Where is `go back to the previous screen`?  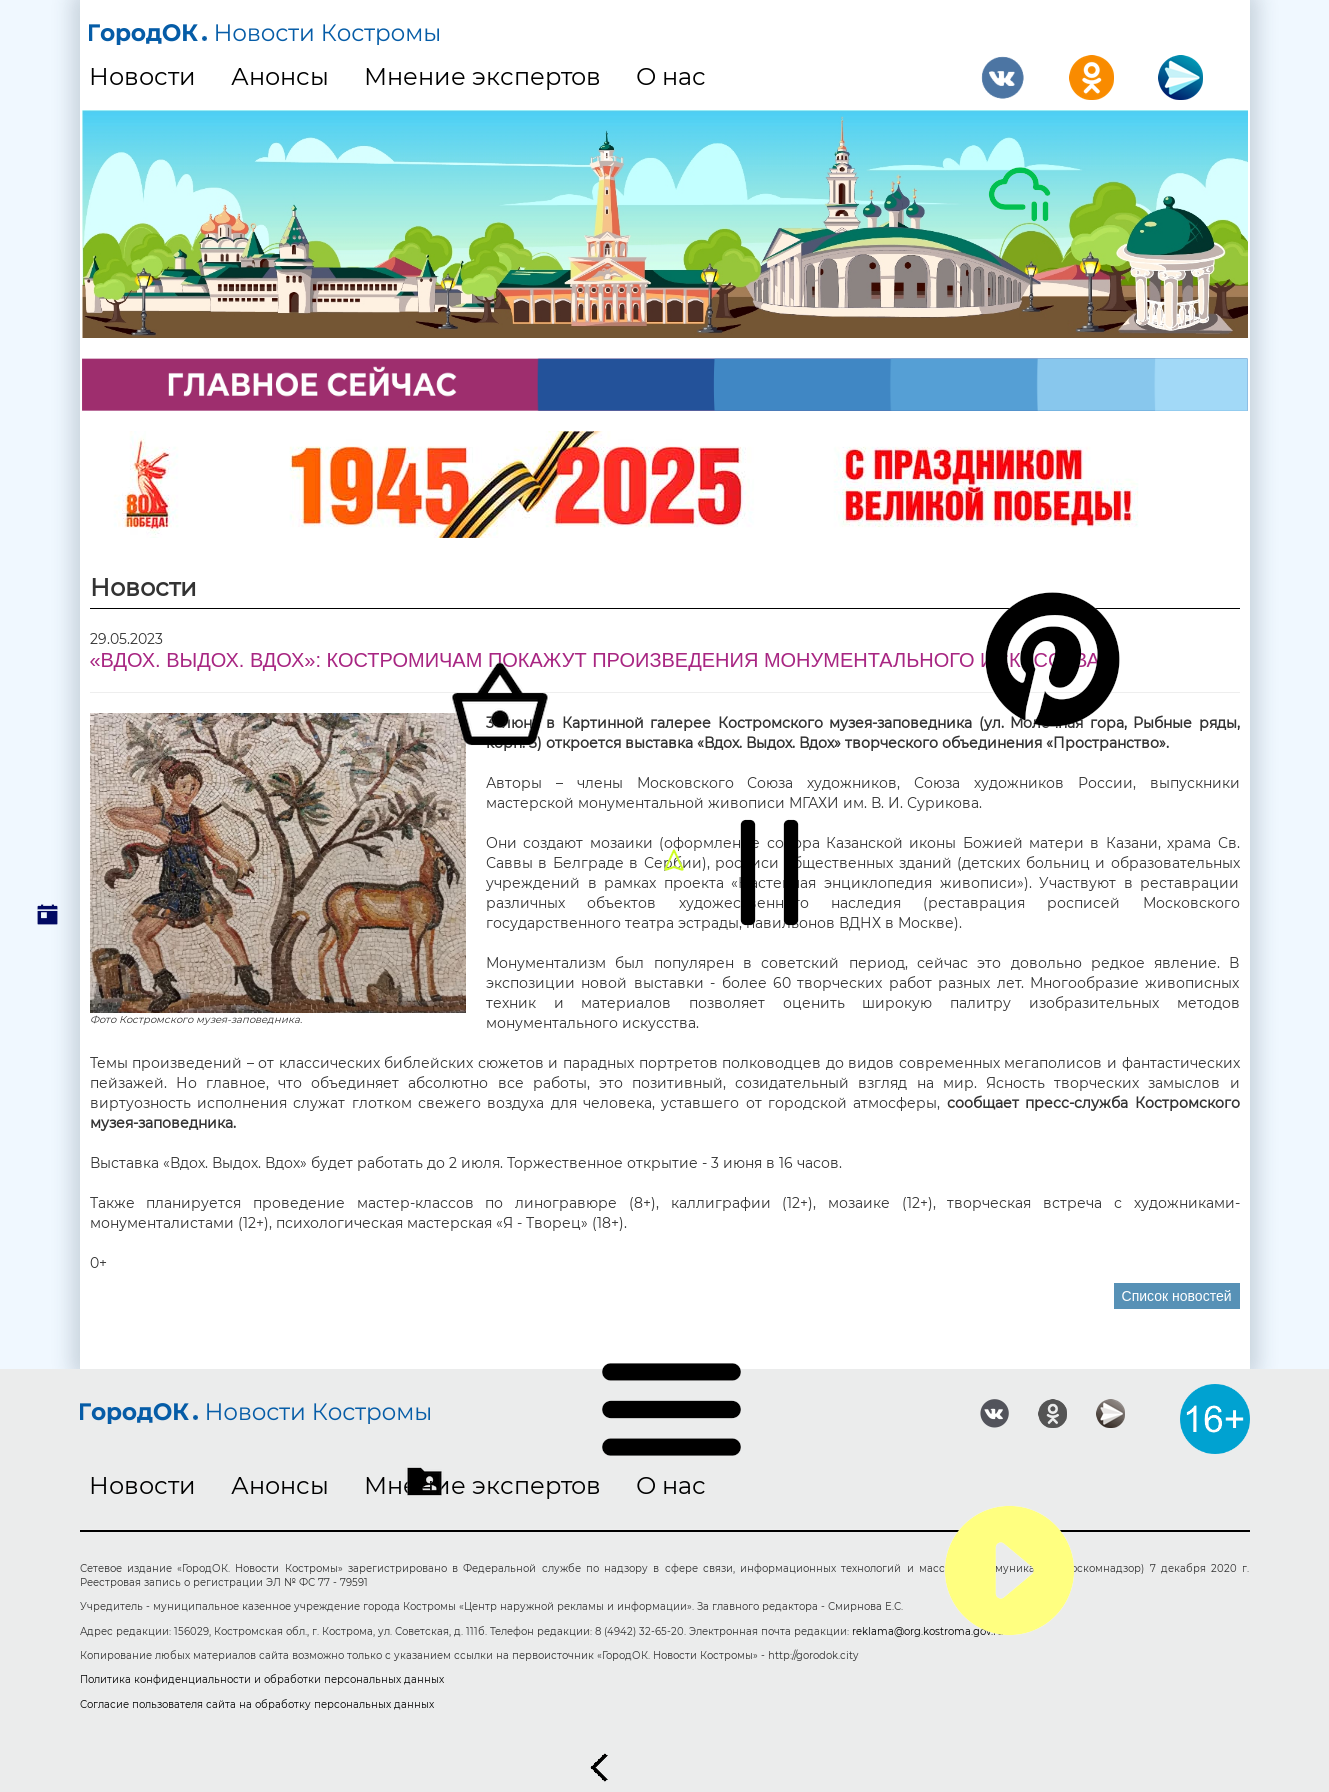 go back to the previous screen is located at coordinates (599, 1767).